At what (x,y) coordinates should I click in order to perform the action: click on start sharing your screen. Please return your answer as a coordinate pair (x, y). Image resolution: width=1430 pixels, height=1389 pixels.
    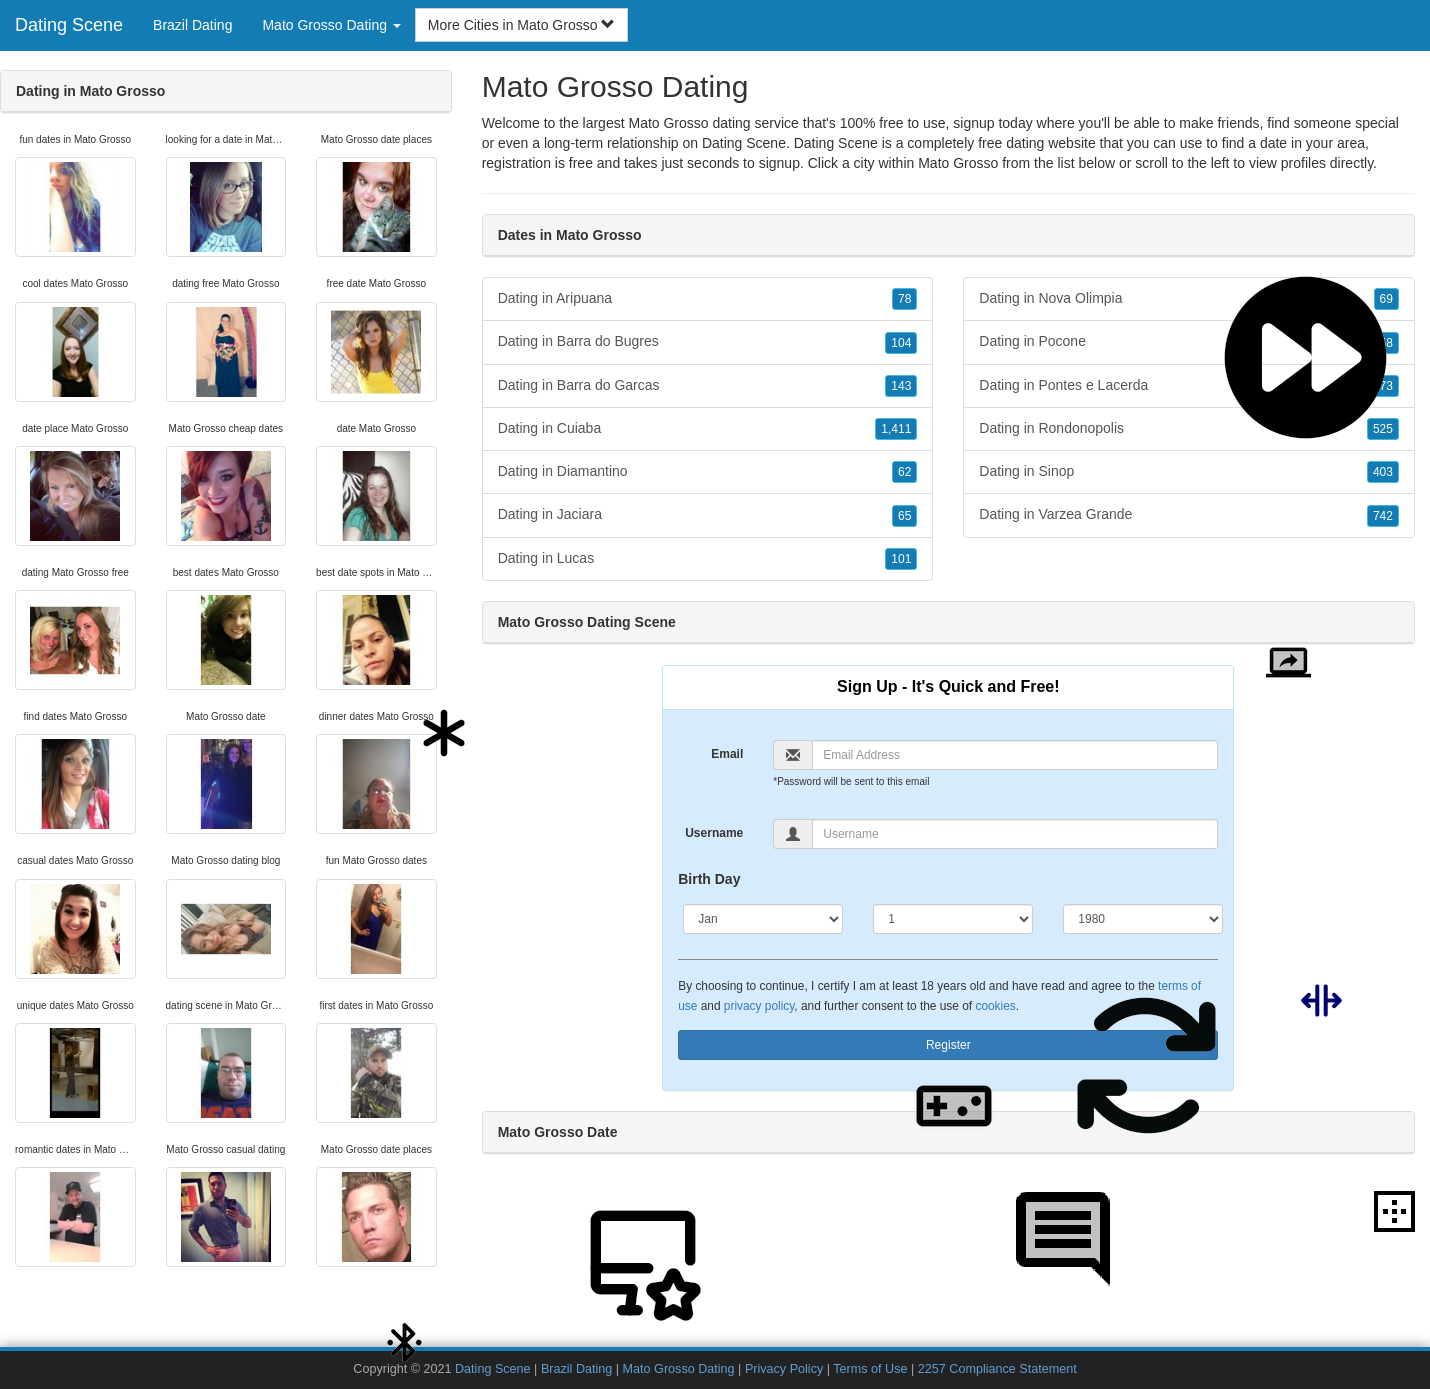
    Looking at the image, I should click on (1288, 662).